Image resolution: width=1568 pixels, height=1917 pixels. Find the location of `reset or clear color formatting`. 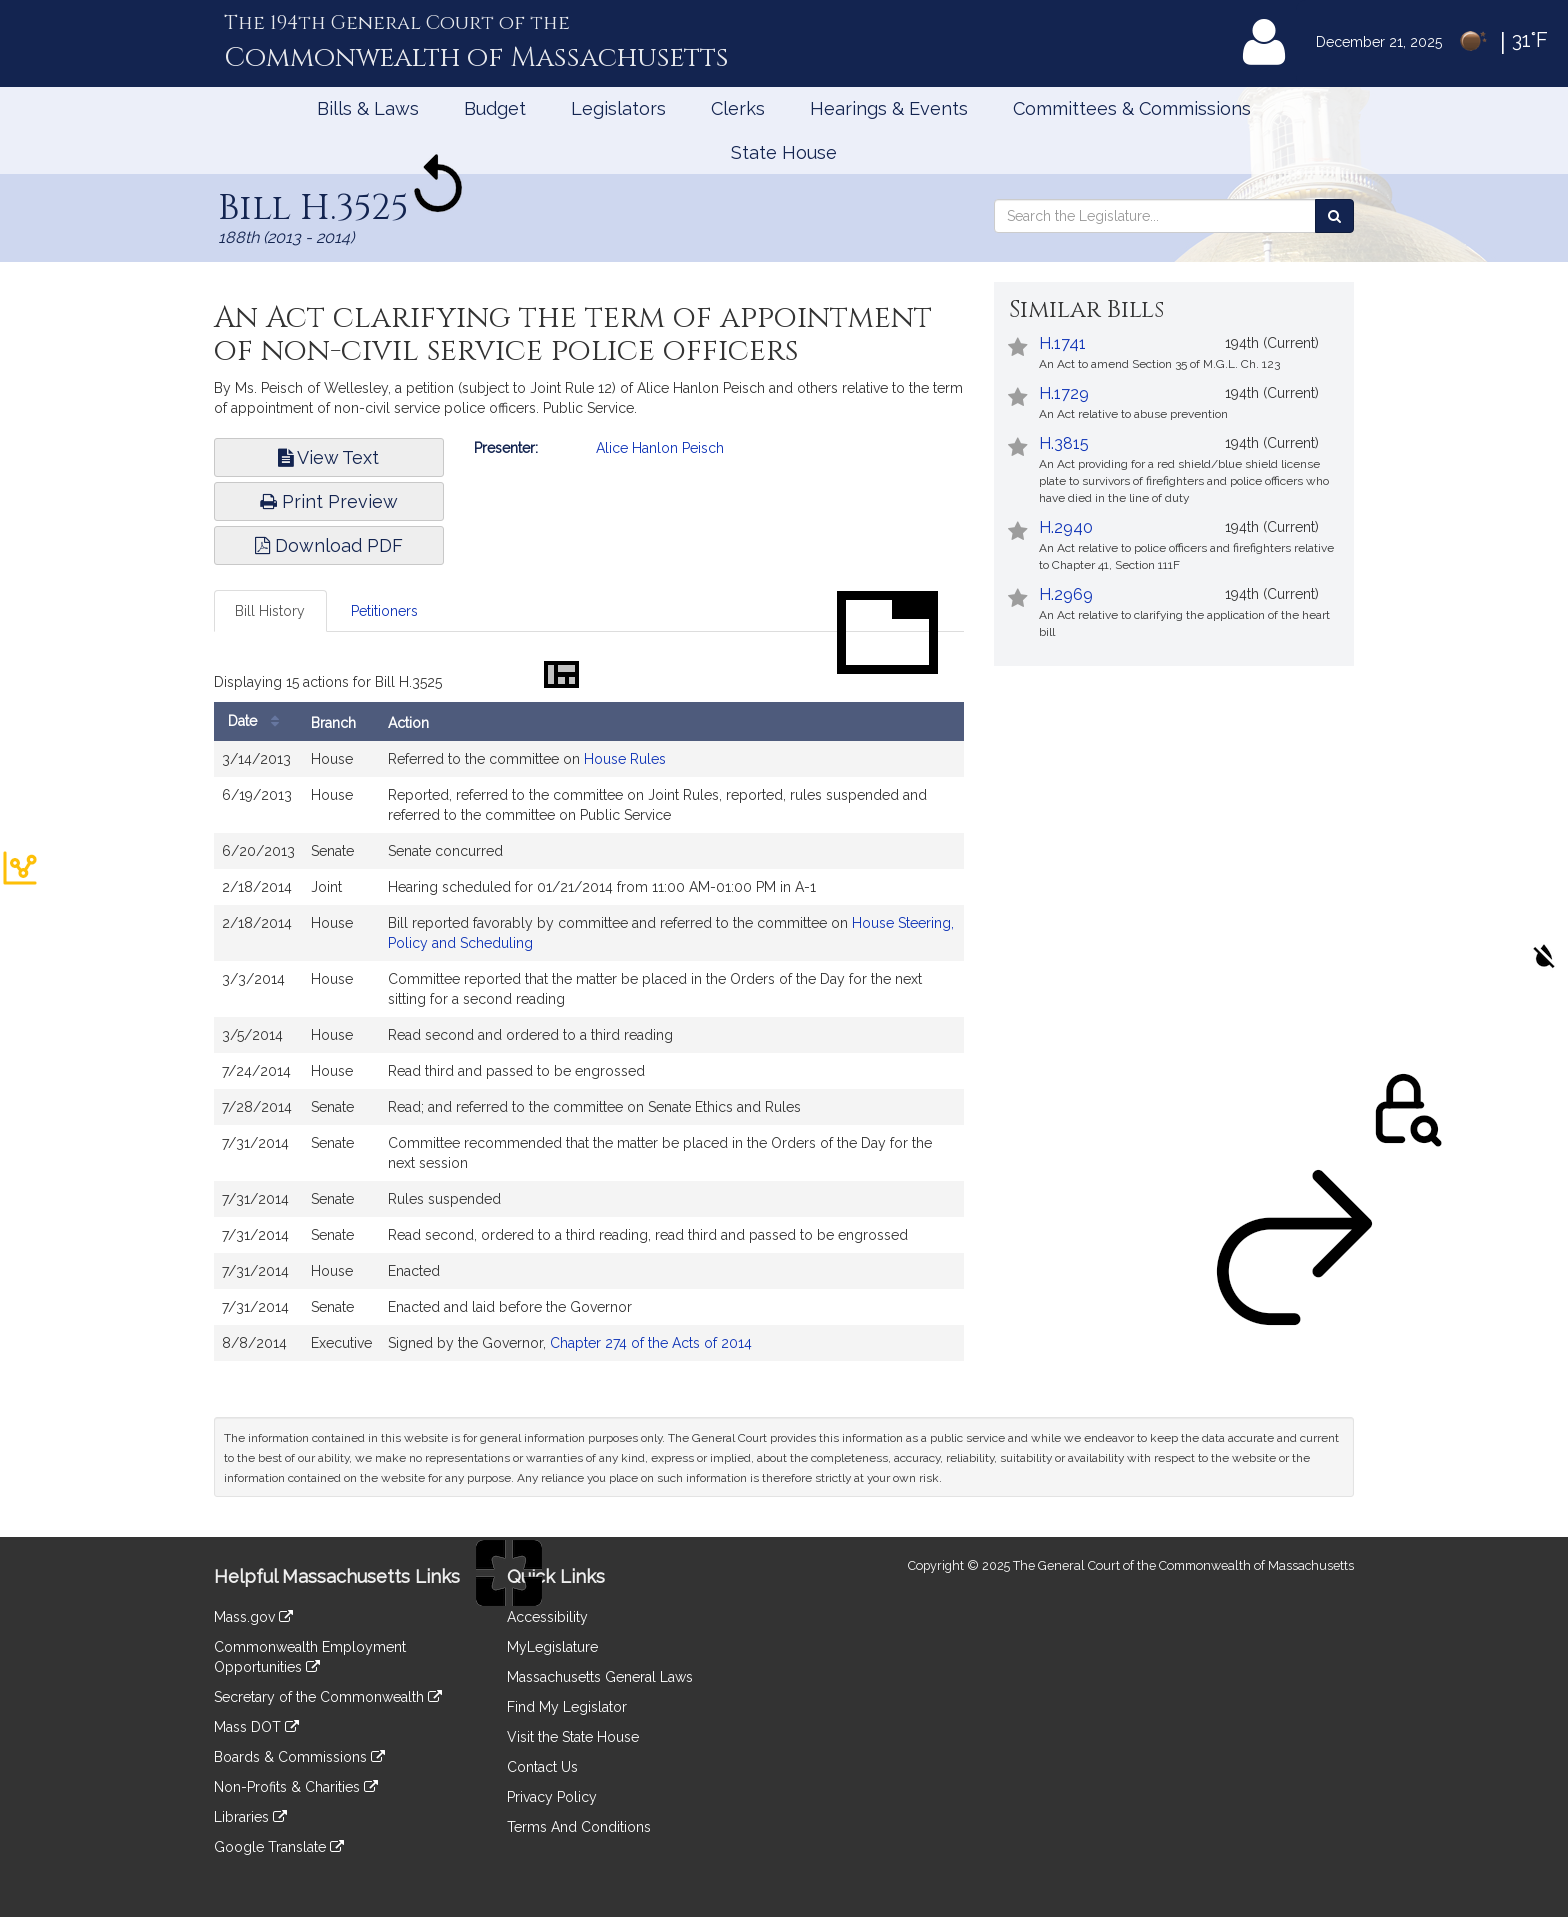

reset or clear color formatting is located at coordinates (1544, 956).